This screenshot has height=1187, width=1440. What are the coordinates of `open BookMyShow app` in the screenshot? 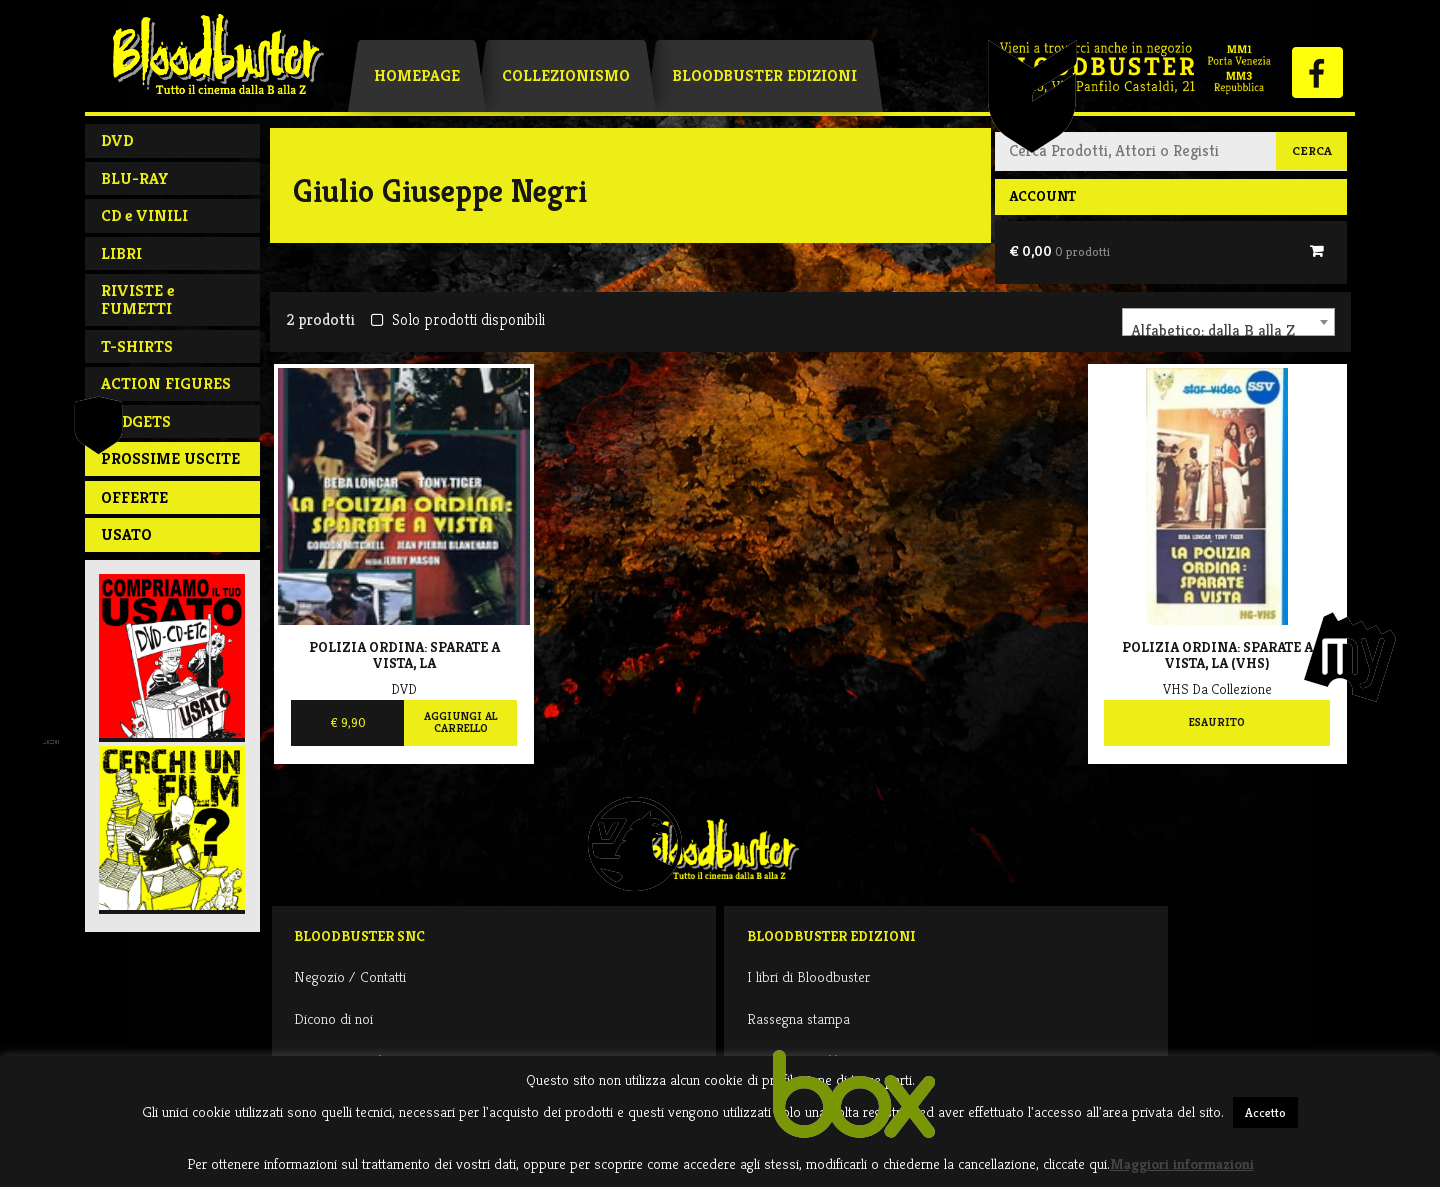 It's located at (1350, 657).